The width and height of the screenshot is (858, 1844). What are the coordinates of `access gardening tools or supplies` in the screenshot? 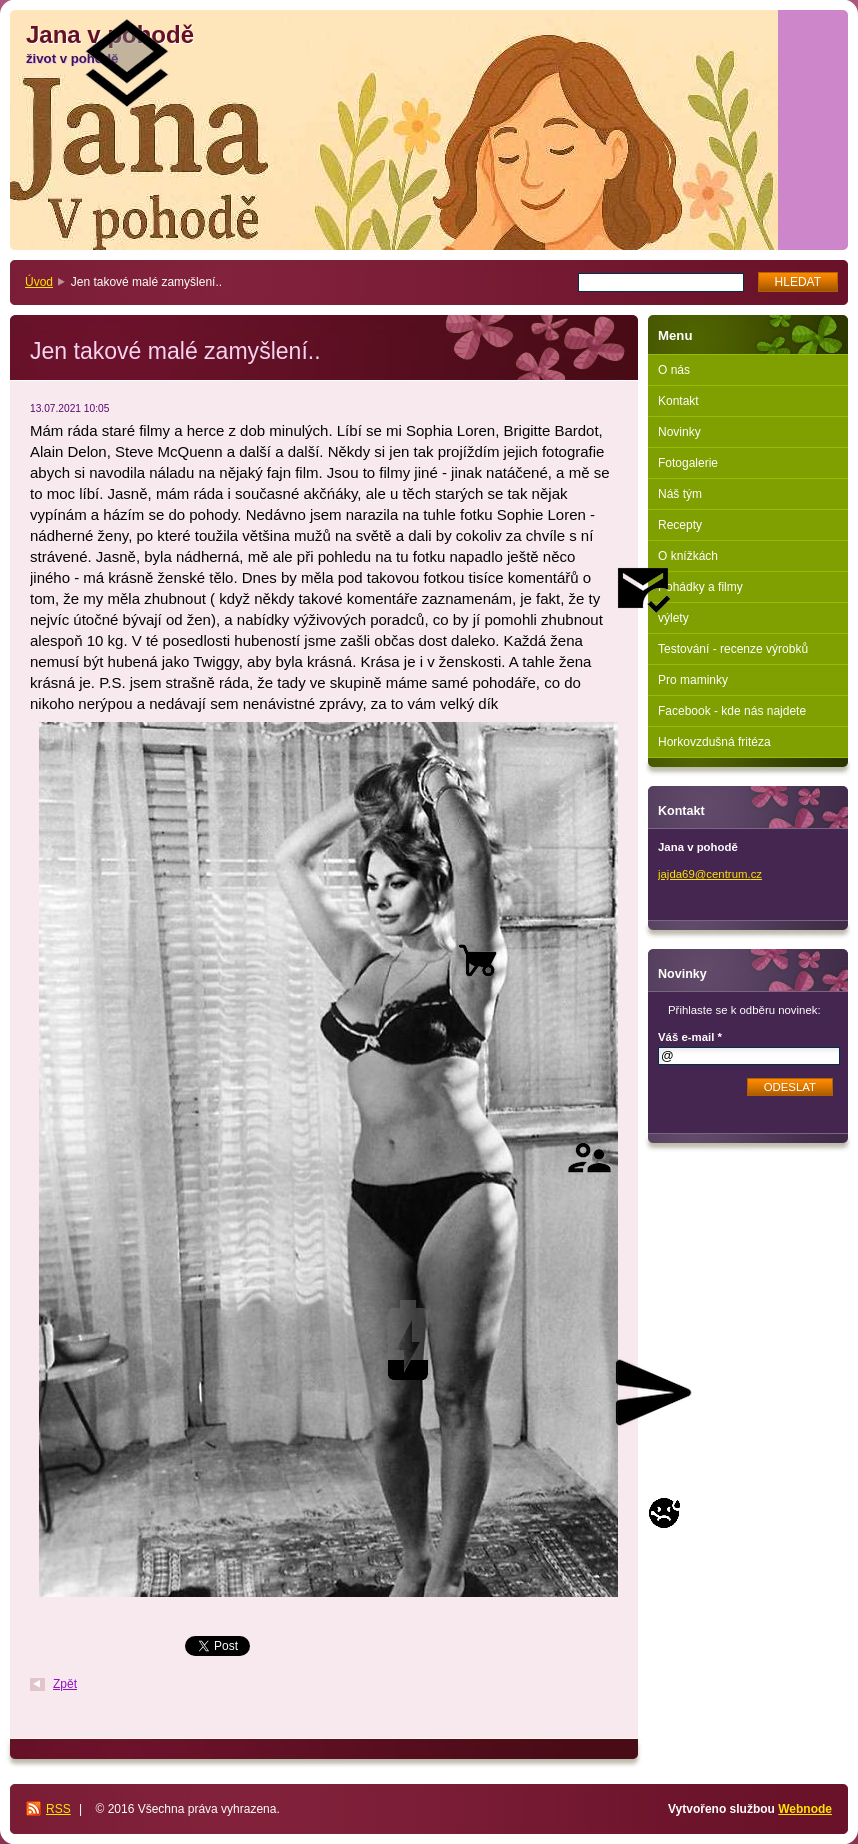 It's located at (478, 960).